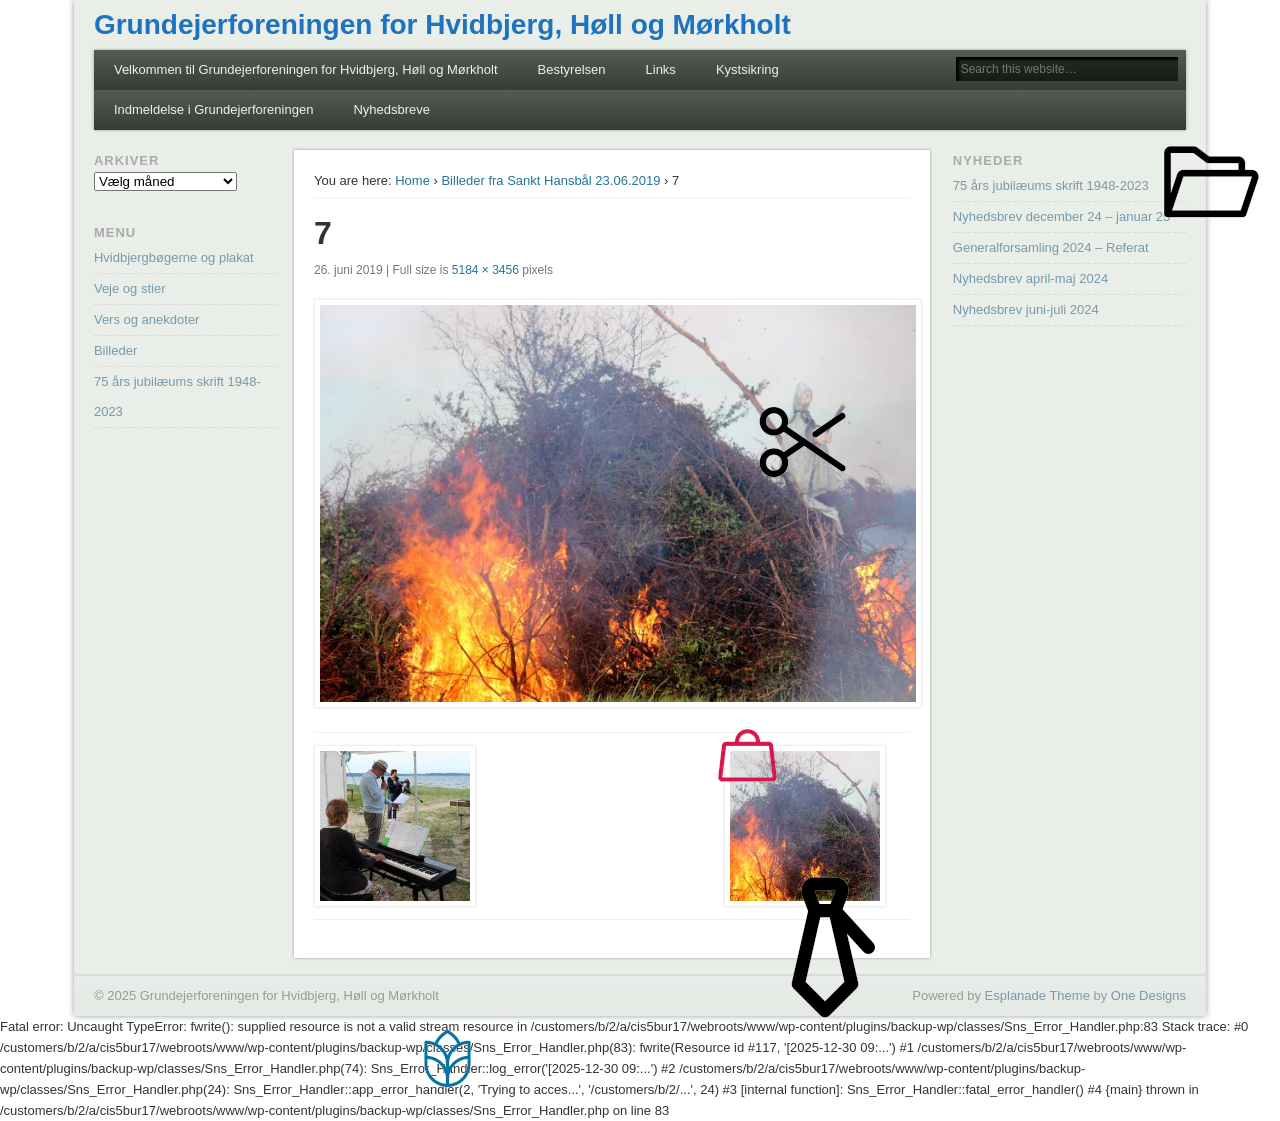 Image resolution: width=1280 pixels, height=1121 pixels. I want to click on view your shopping bag, so click(747, 758).